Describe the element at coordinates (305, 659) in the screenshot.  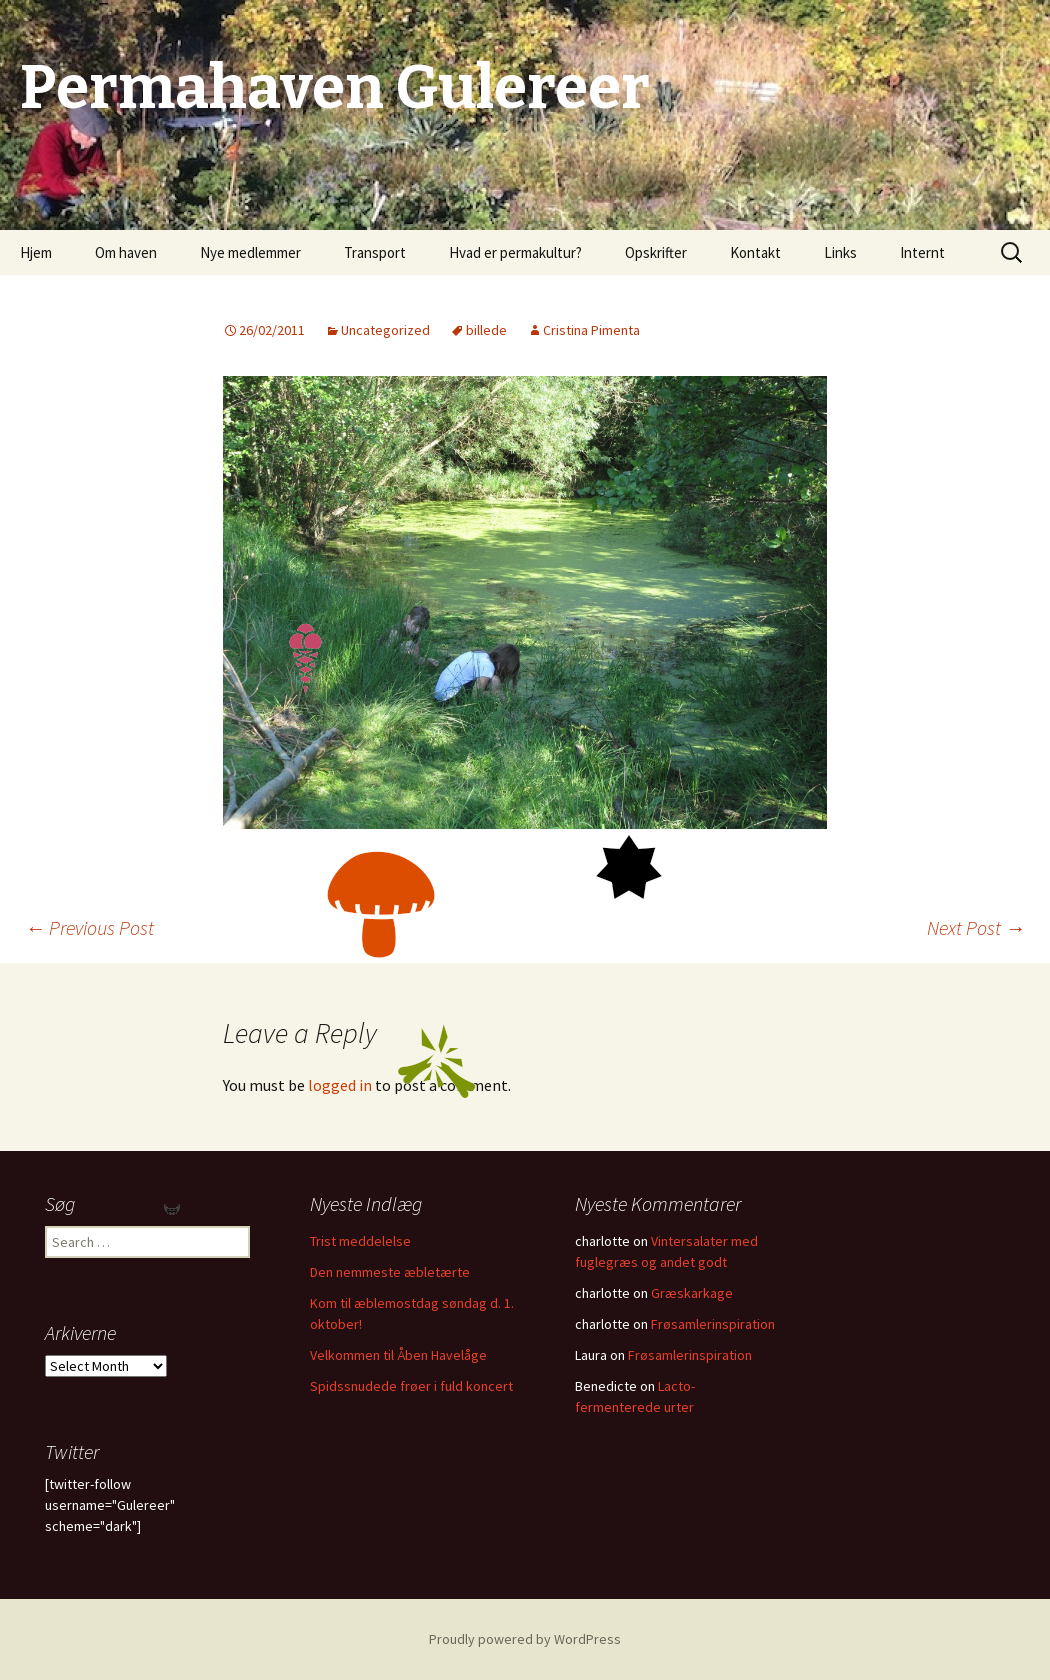
I see `dessert or sweet treats category` at that location.